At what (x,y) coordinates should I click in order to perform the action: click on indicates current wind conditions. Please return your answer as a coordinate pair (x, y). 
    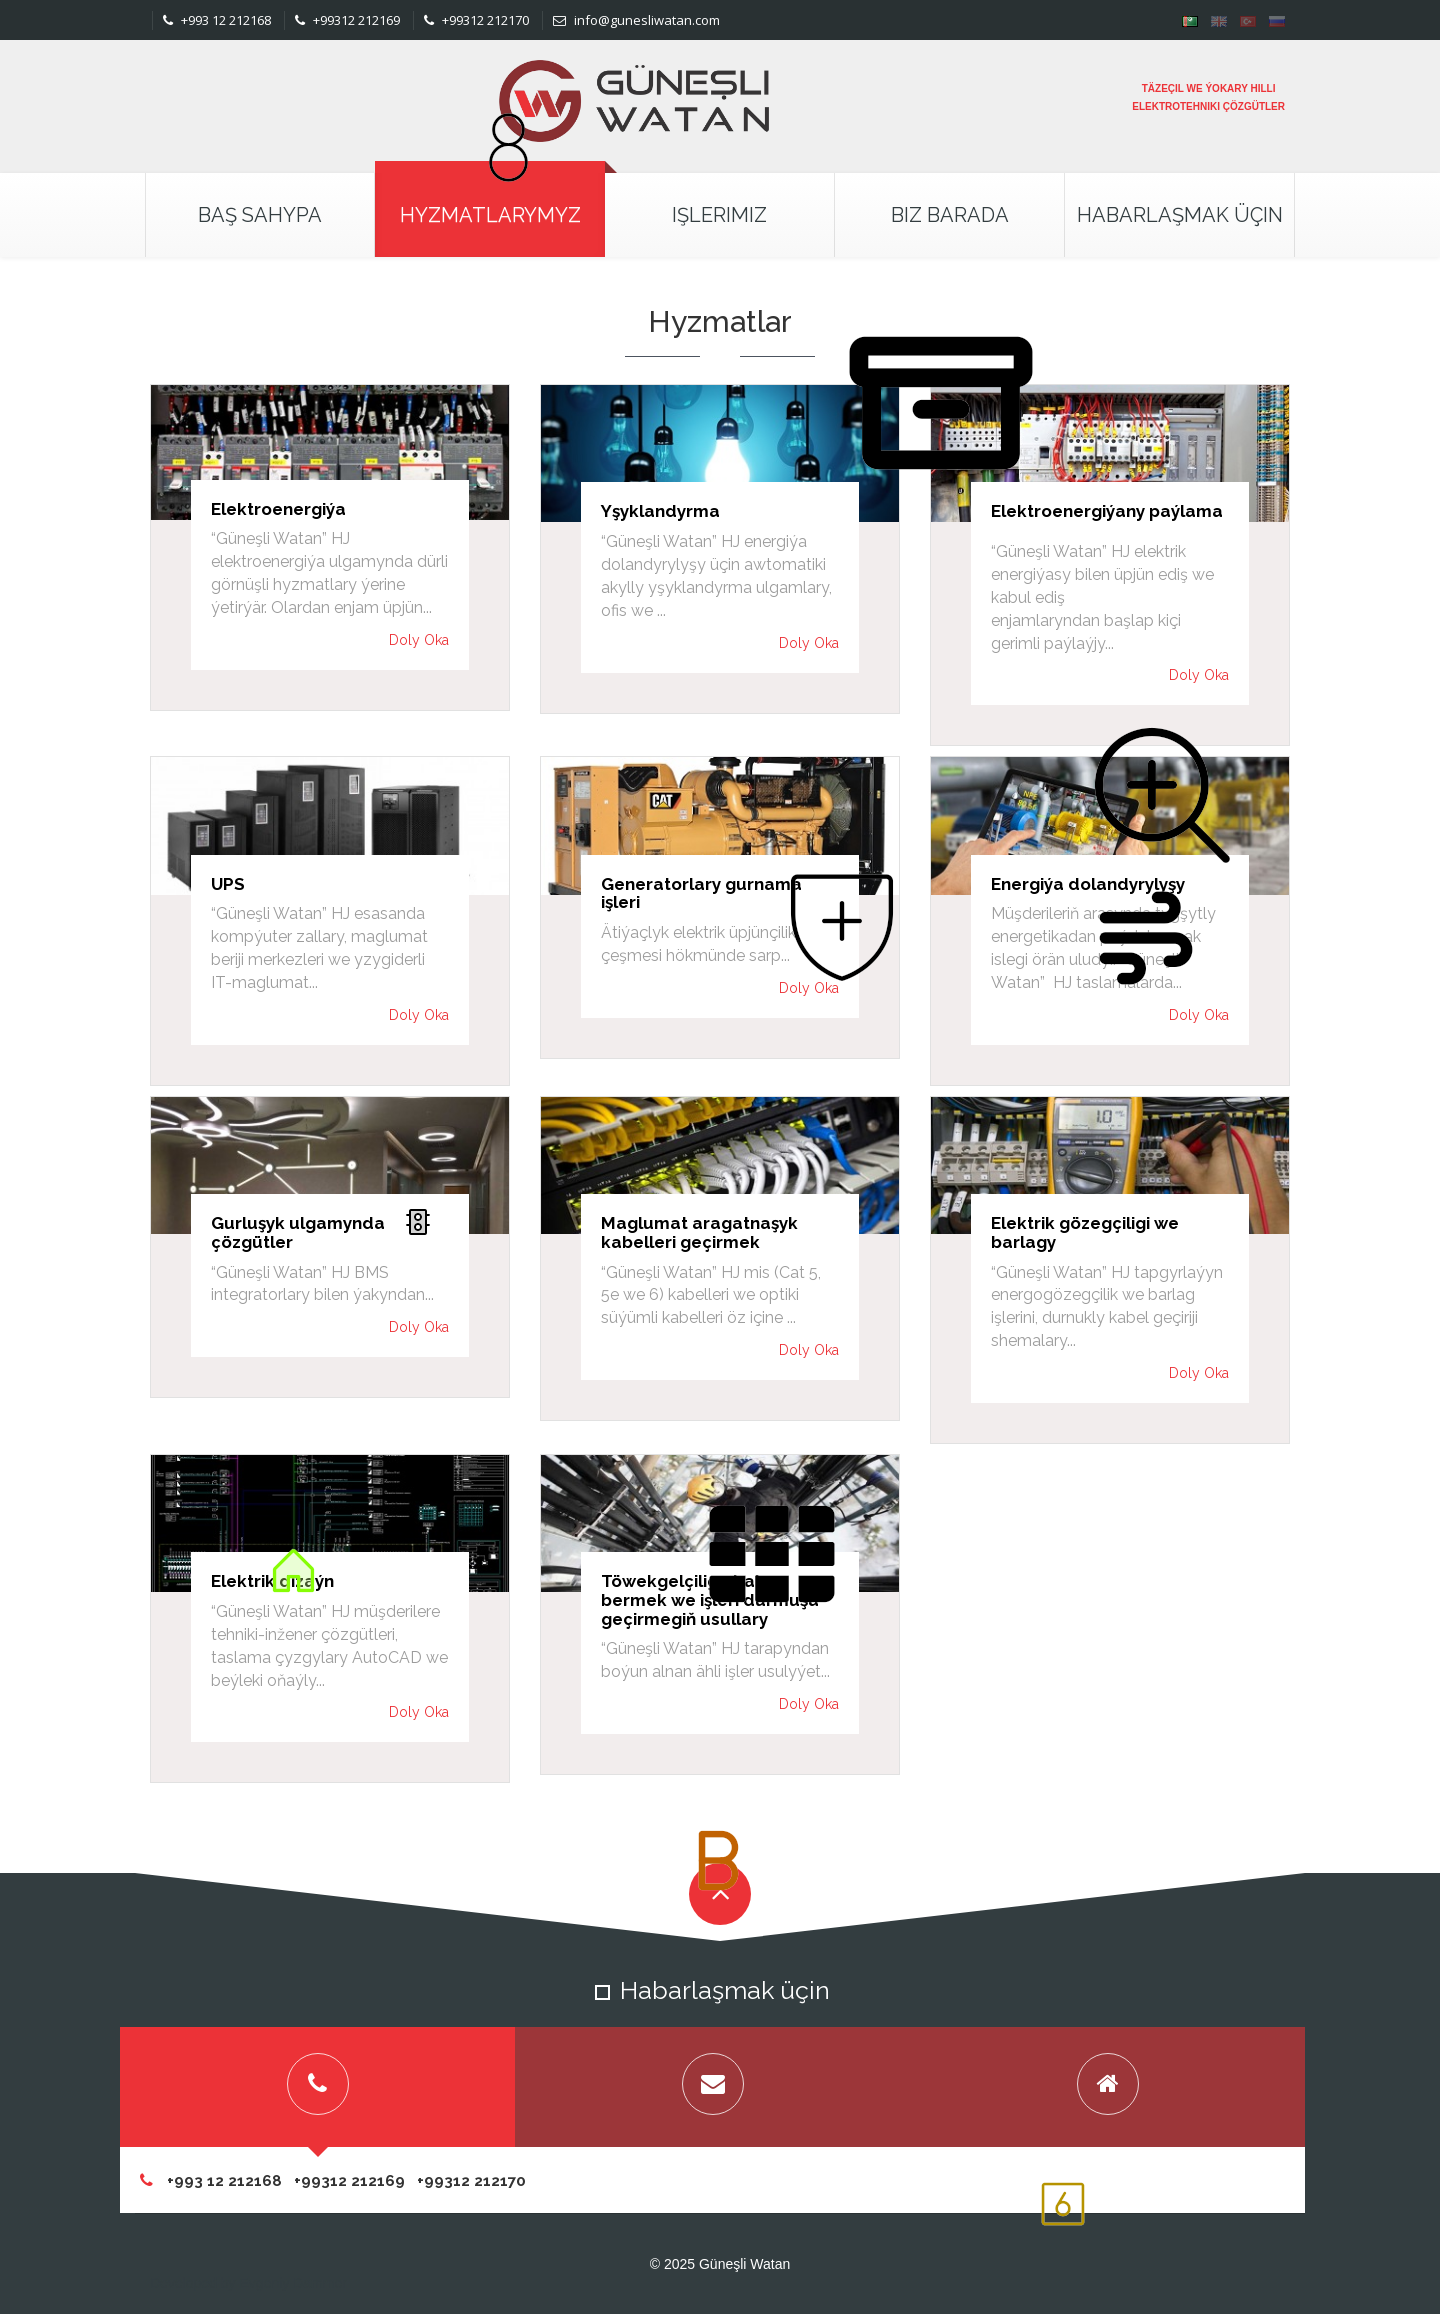
    Looking at the image, I should click on (1146, 938).